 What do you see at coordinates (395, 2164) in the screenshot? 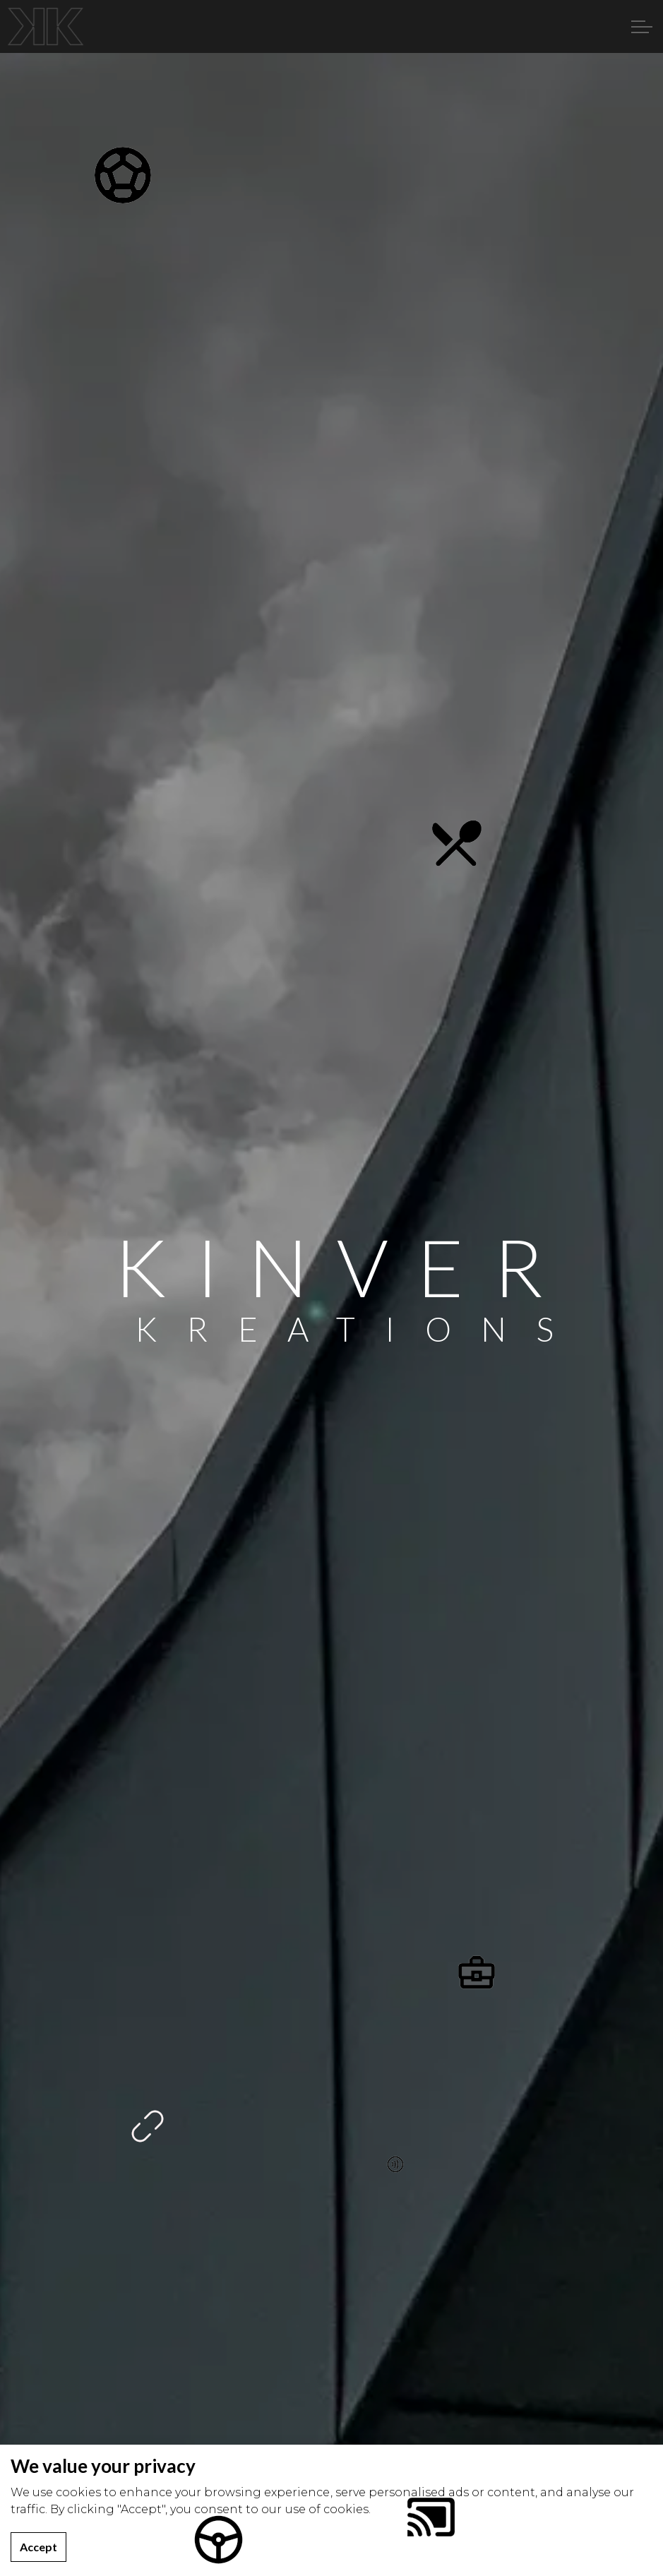
I see `tap to pay with contactless payment` at bounding box center [395, 2164].